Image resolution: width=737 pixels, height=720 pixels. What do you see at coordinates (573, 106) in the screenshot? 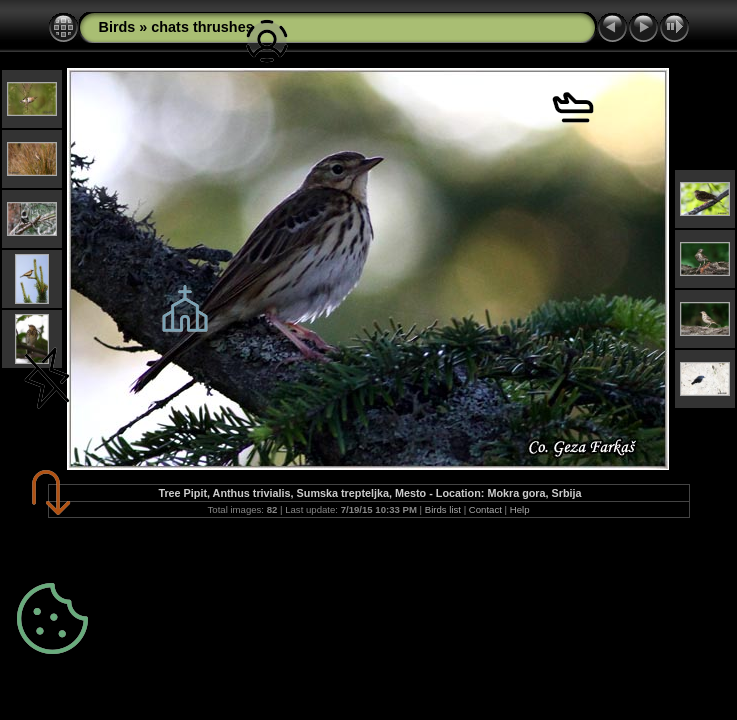
I see `view flight status or tracking` at bounding box center [573, 106].